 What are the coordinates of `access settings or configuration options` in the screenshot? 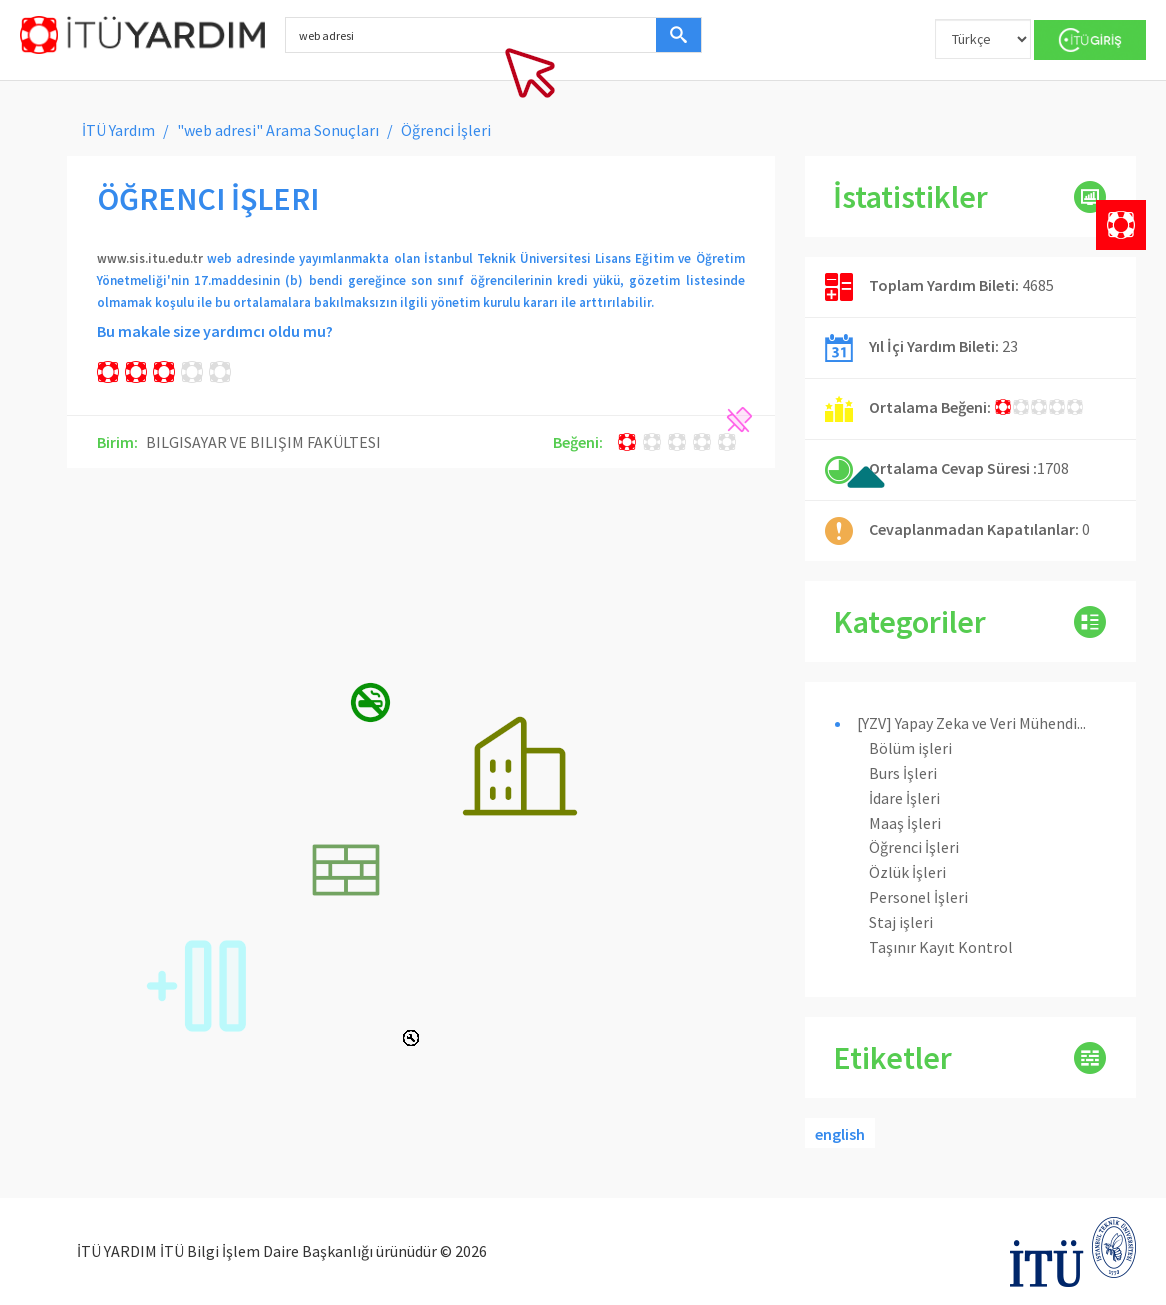 It's located at (411, 1038).